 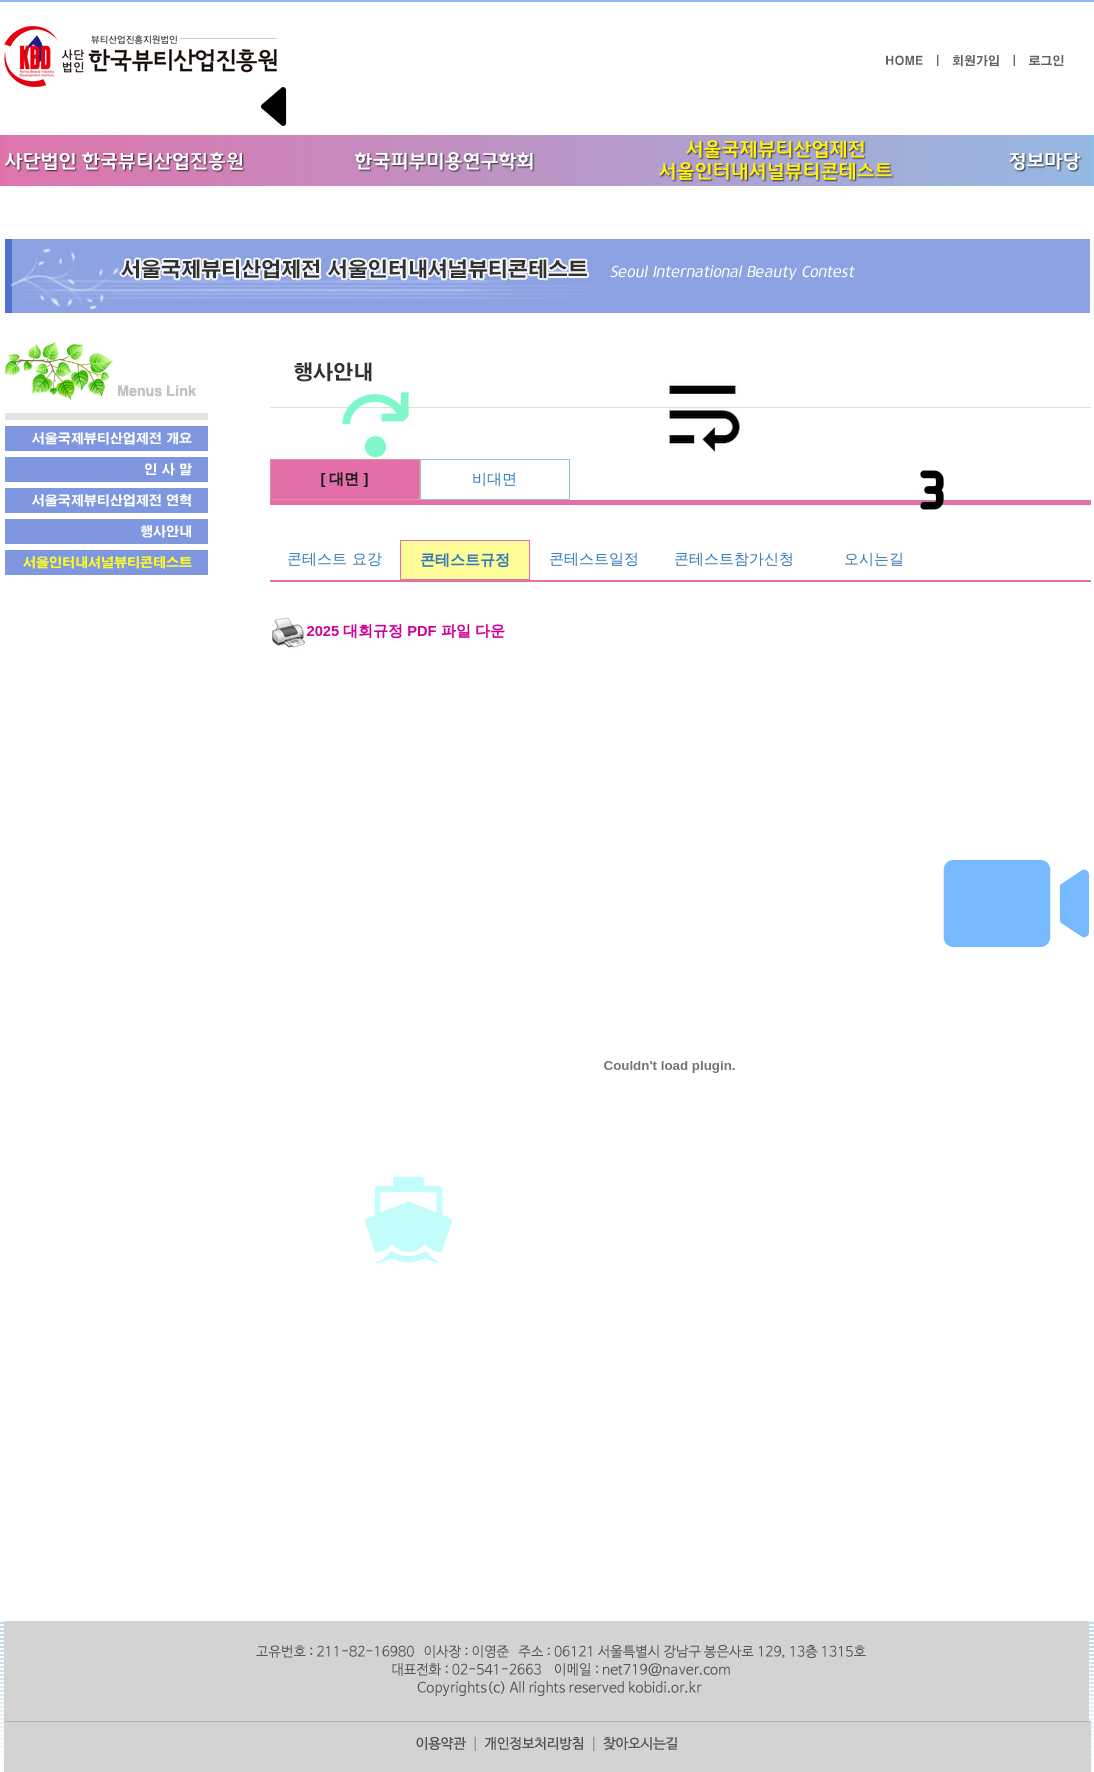 What do you see at coordinates (408, 1221) in the screenshot?
I see `access boat or ferry transportation options` at bounding box center [408, 1221].